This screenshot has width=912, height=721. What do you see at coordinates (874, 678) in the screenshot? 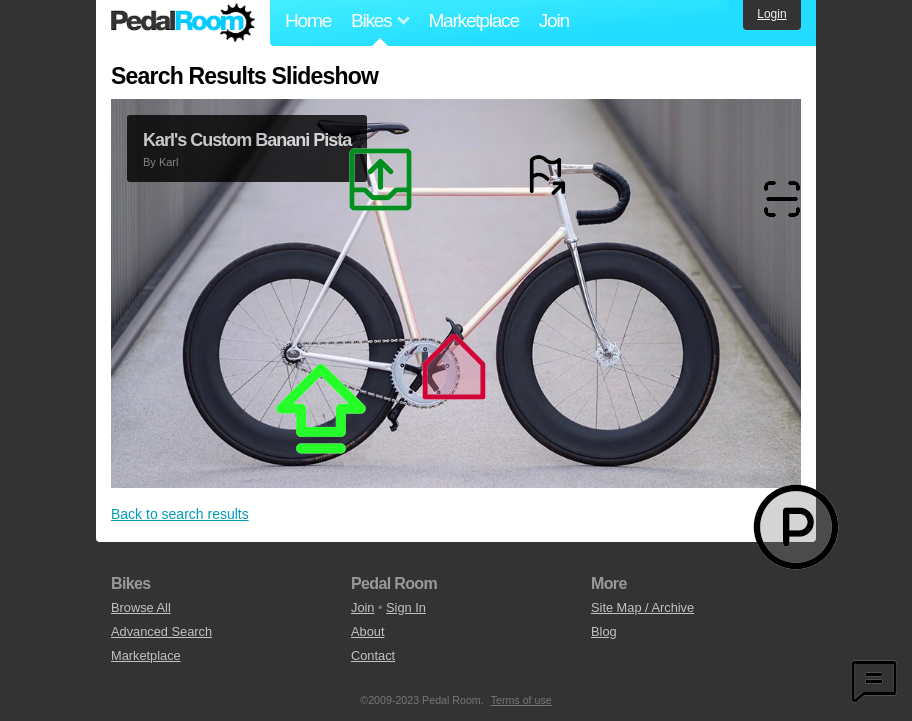
I see `open a chat or messaging feature` at bounding box center [874, 678].